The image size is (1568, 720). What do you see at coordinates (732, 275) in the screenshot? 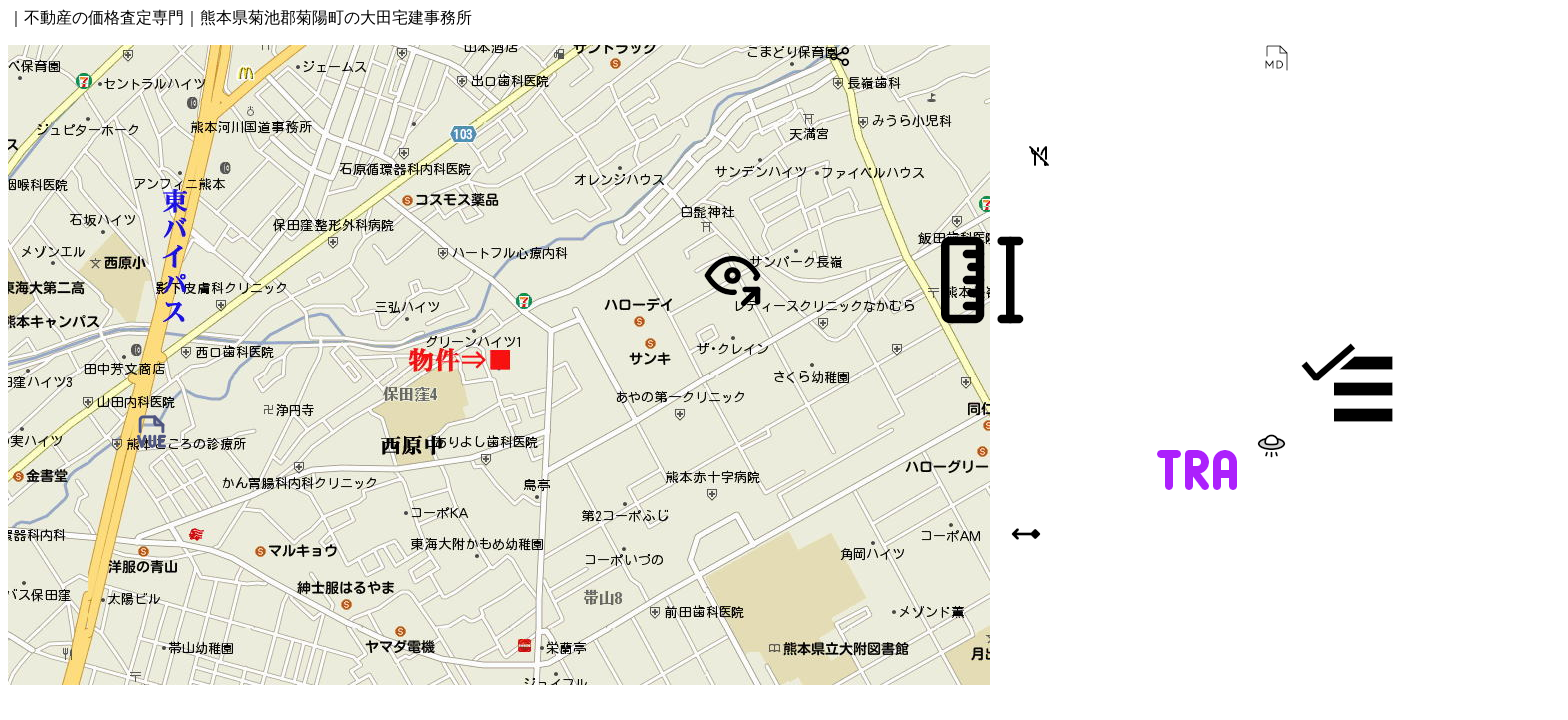
I see `share what you're currently viewing` at bounding box center [732, 275].